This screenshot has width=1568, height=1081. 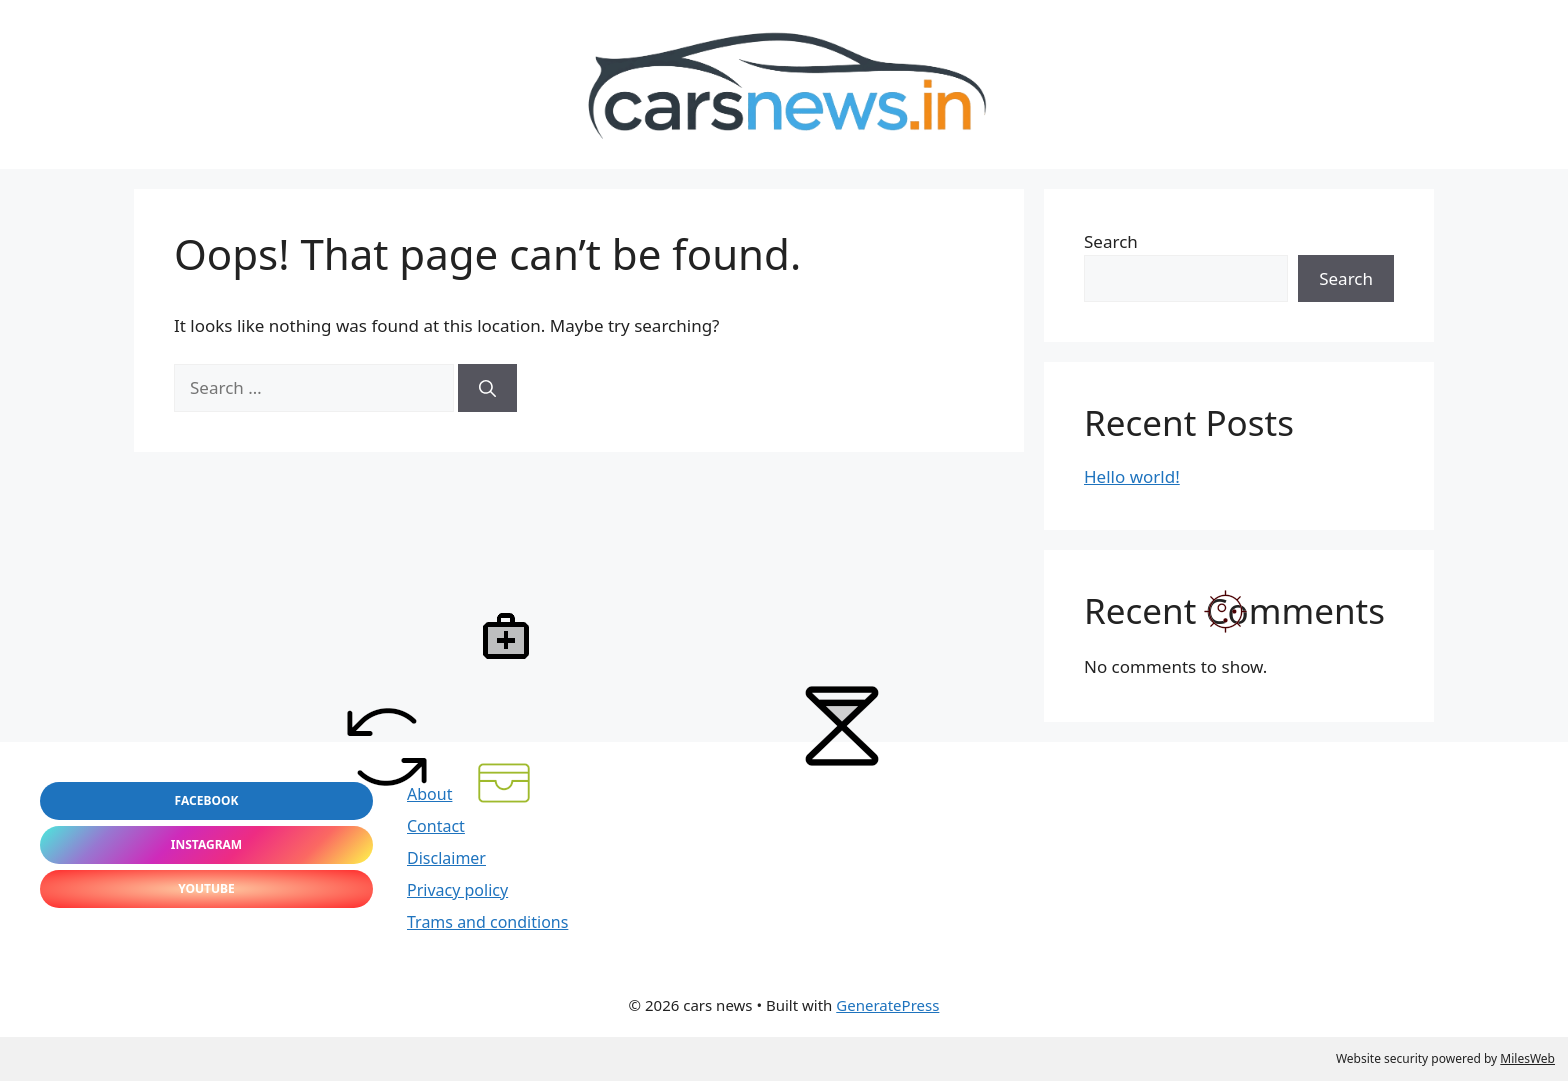 I want to click on access your wallet or saved payment methods, so click(x=504, y=783).